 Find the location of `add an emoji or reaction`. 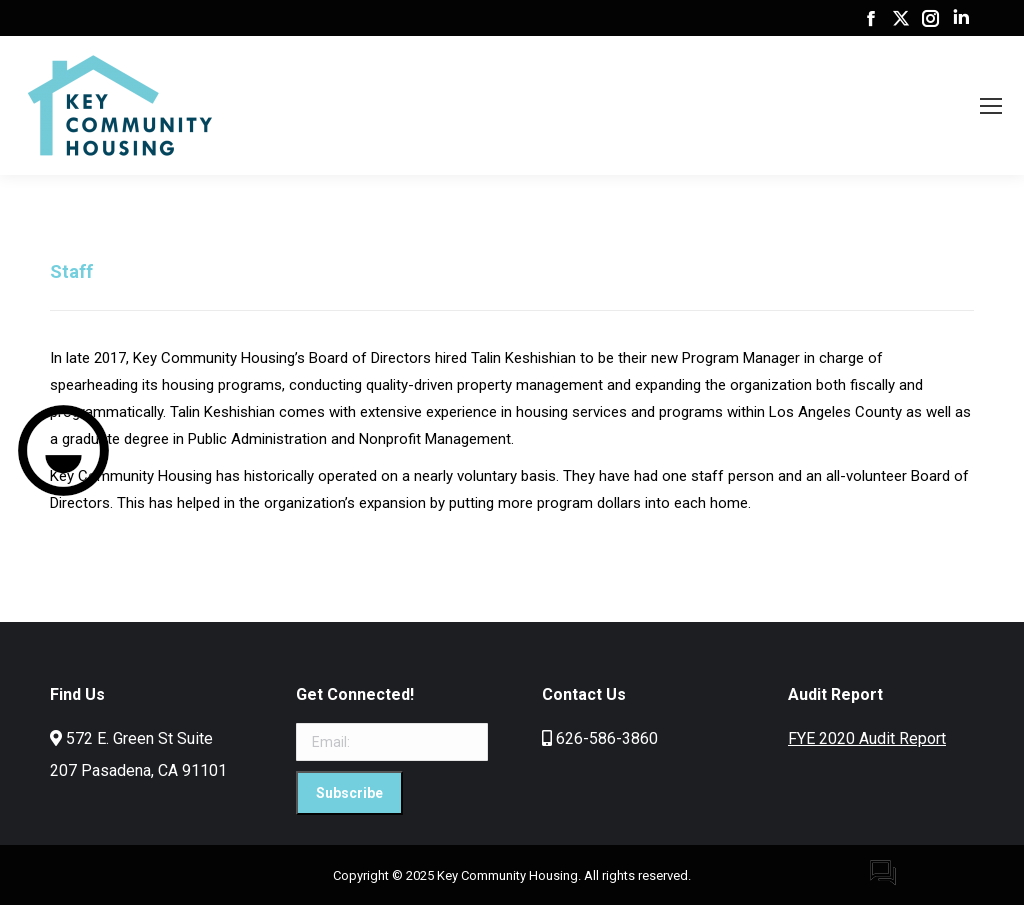

add an emoji or reaction is located at coordinates (63, 450).